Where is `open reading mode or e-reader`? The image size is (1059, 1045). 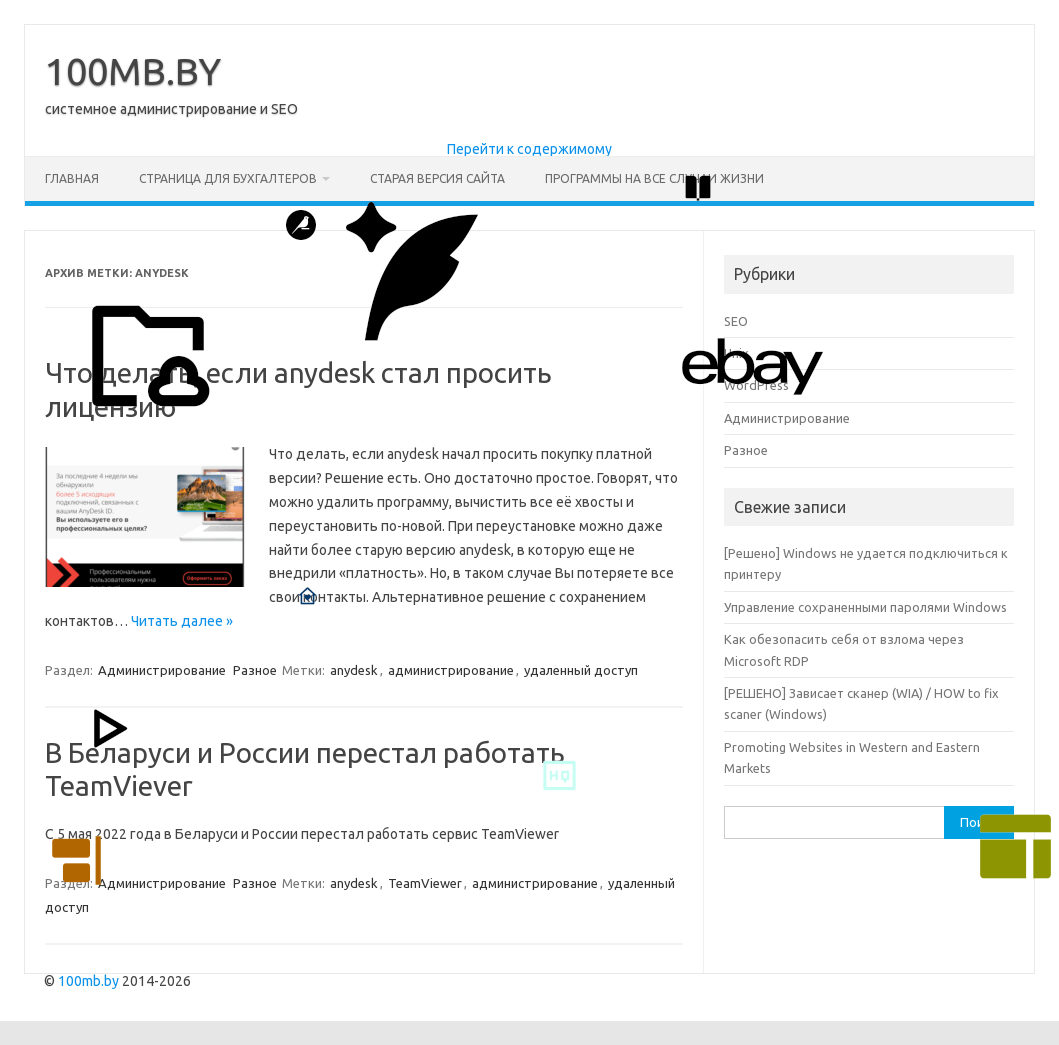 open reading mode or e-reader is located at coordinates (698, 187).